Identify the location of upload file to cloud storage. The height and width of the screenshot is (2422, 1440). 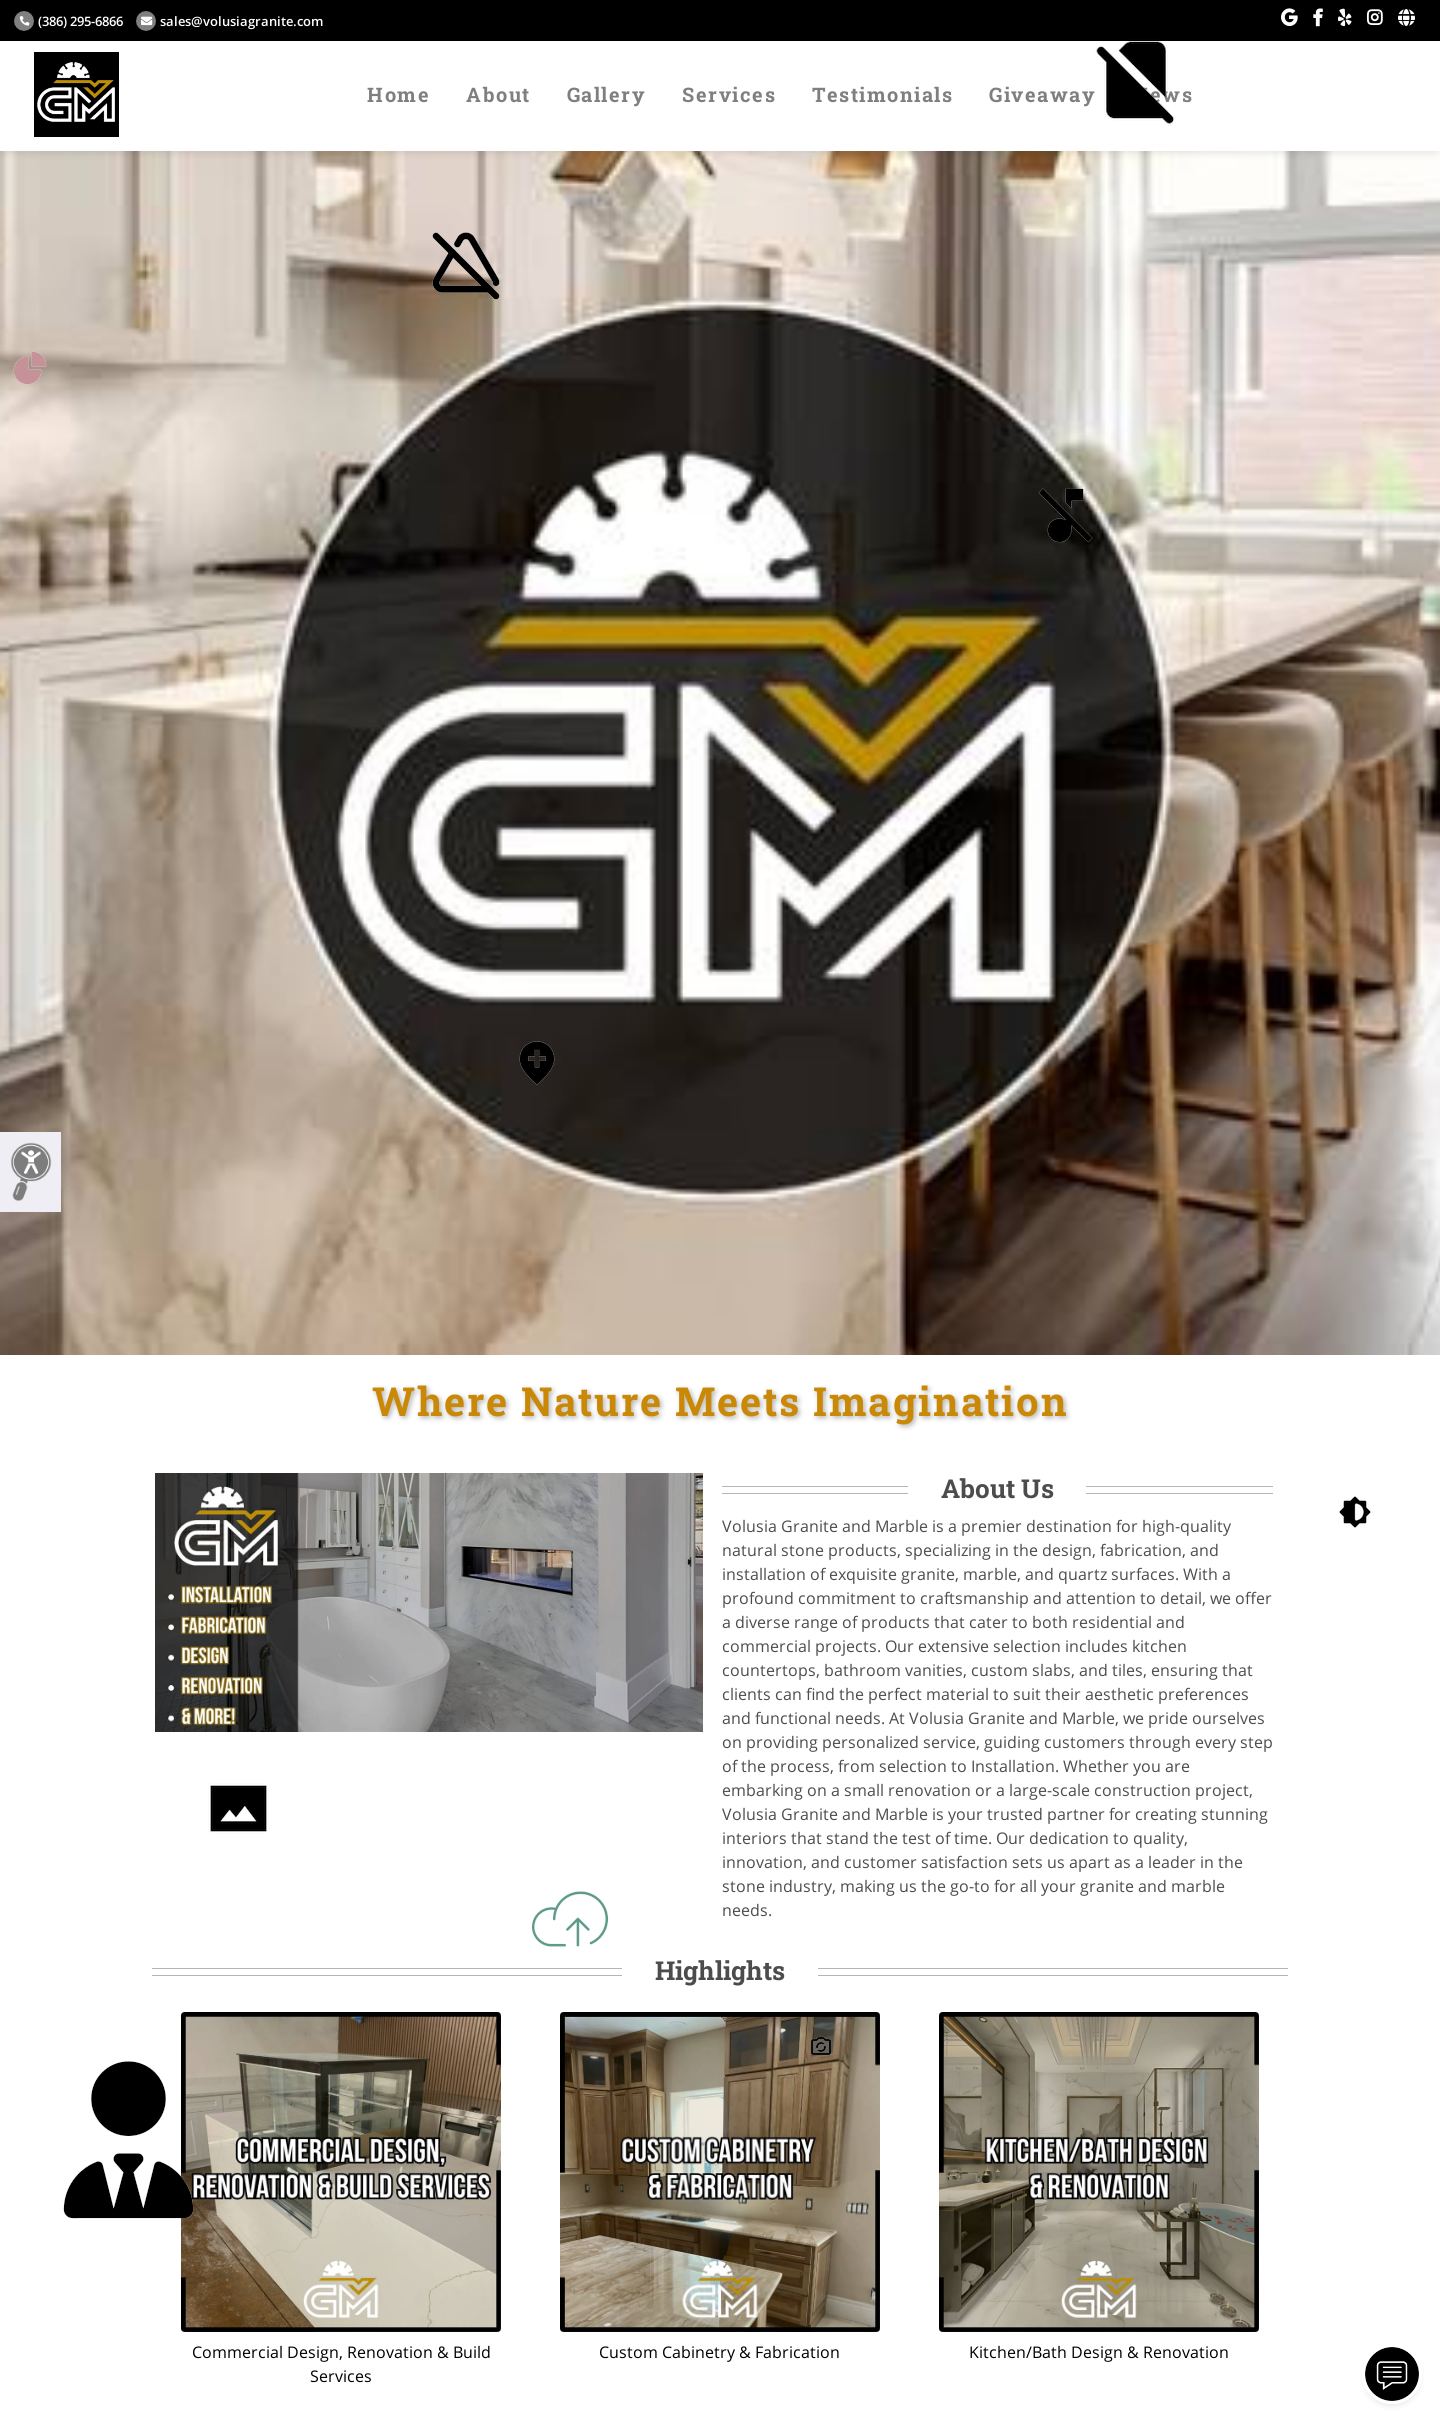
(570, 1919).